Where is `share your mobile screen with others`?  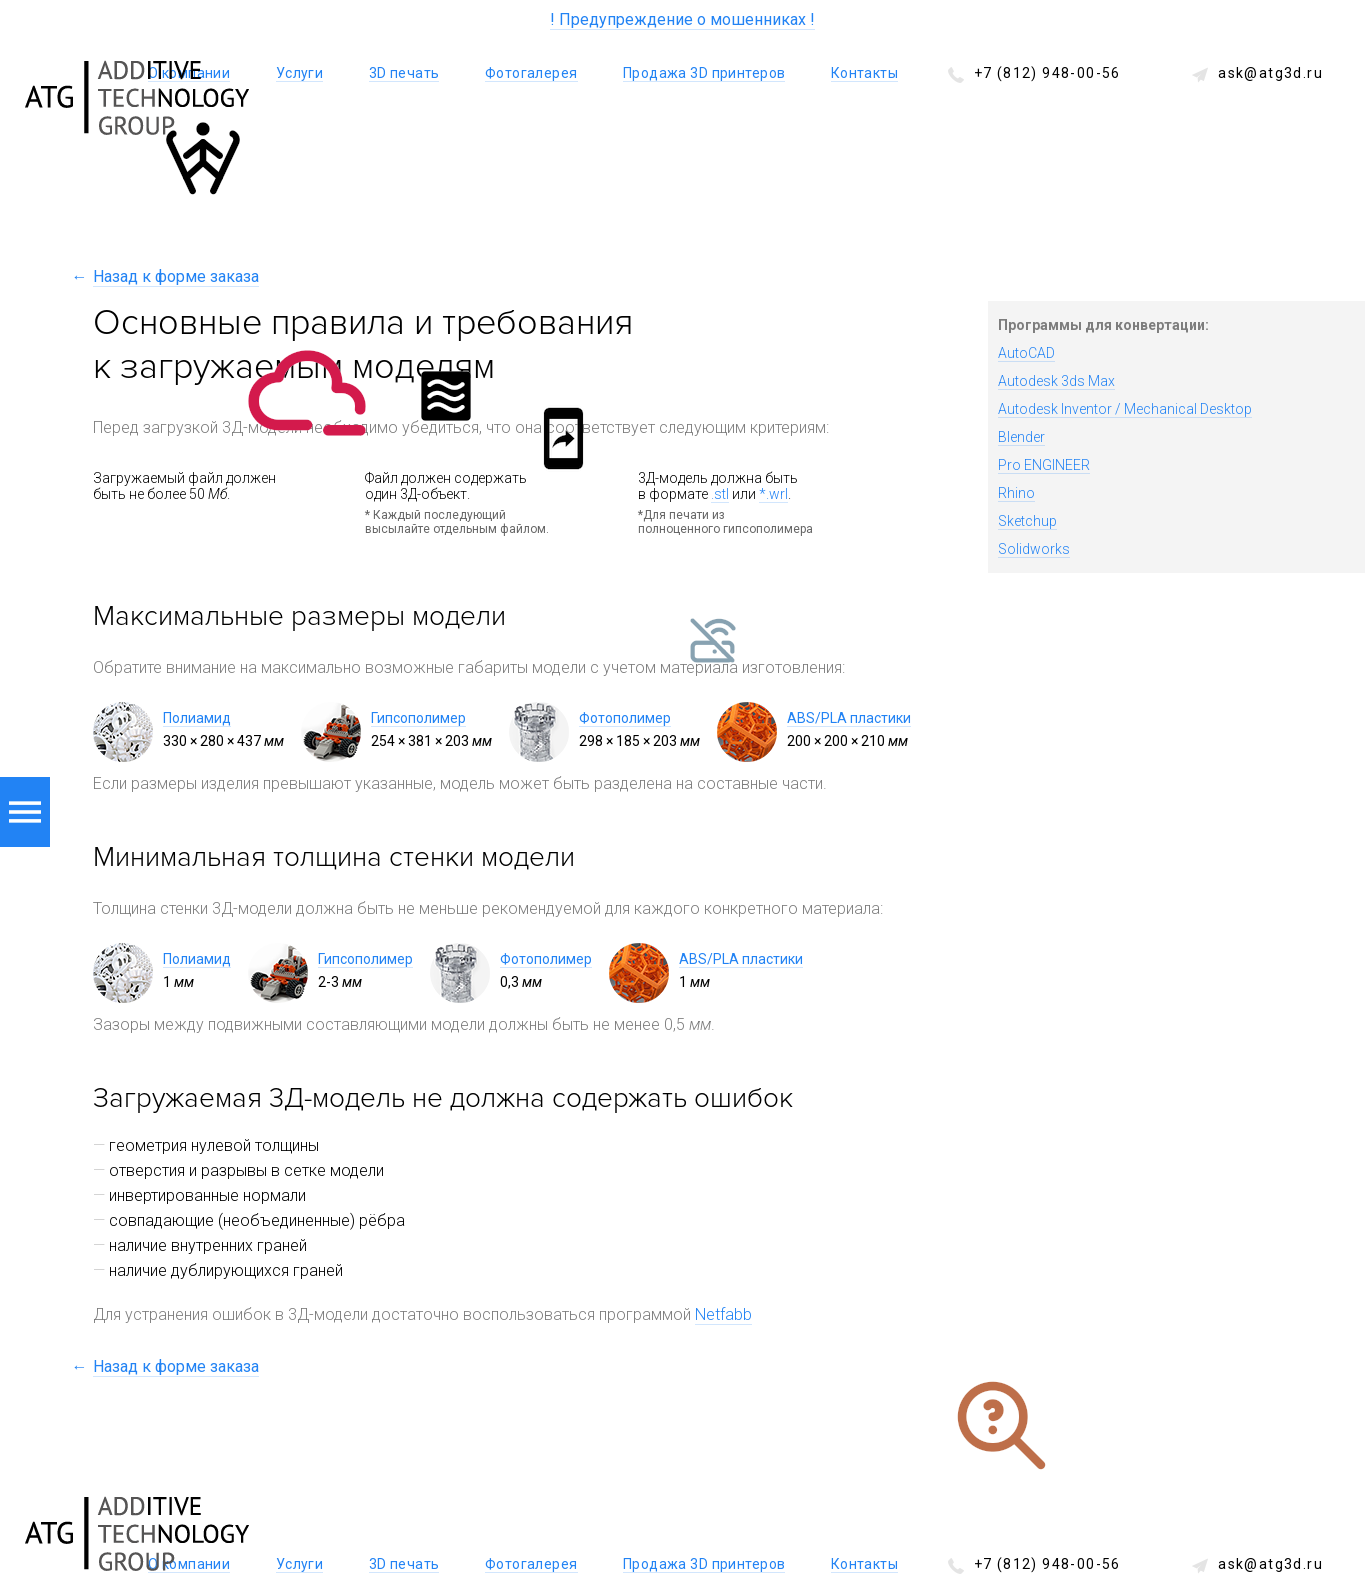
share your mobile screen with others is located at coordinates (563, 438).